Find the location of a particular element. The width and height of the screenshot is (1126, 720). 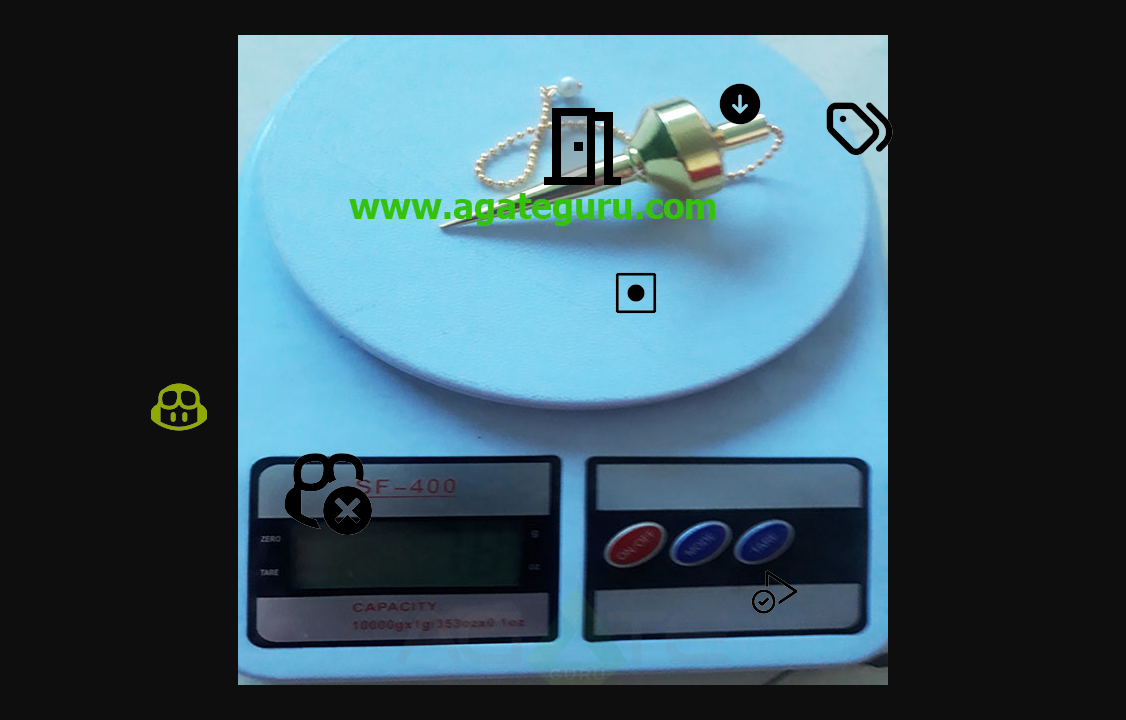

indicates a file has been modified is located at coordinates (636, 293).